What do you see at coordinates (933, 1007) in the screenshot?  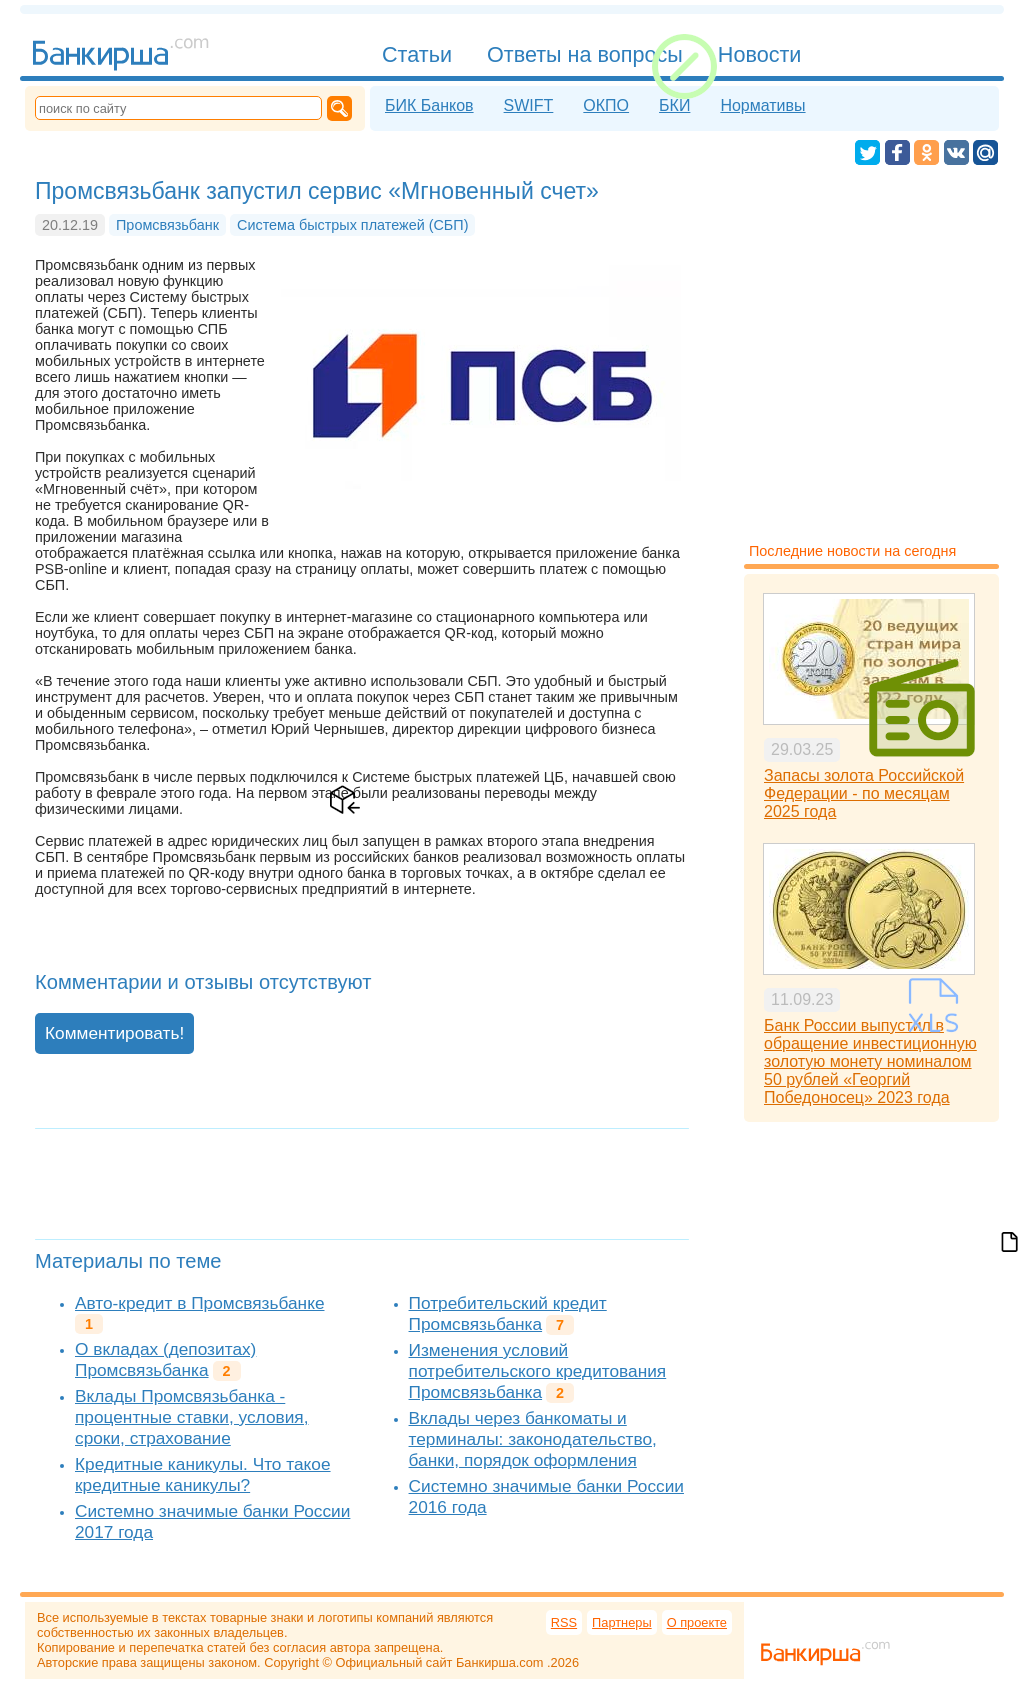 I see `open or view an excel spreadsheet file` at bounding box center [933, 1007].